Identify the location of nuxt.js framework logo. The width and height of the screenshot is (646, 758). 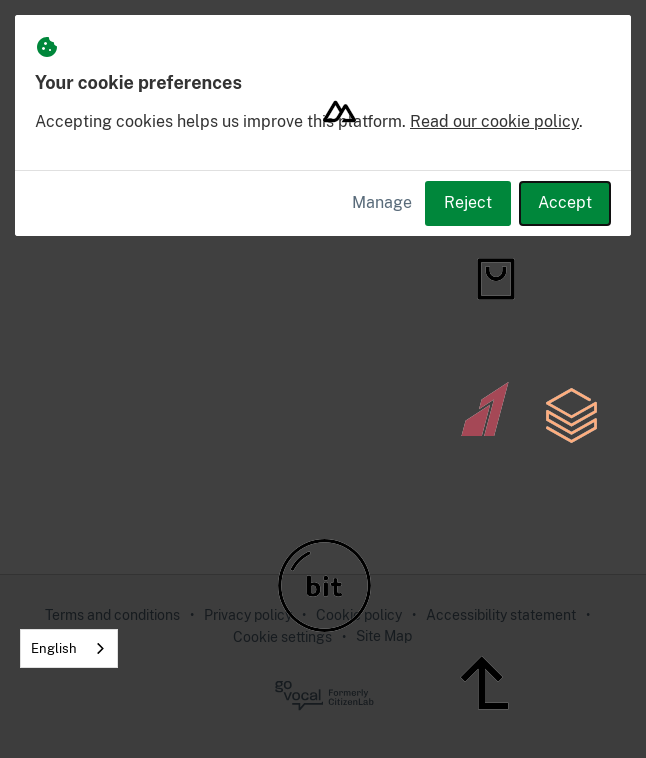
(339, 111).